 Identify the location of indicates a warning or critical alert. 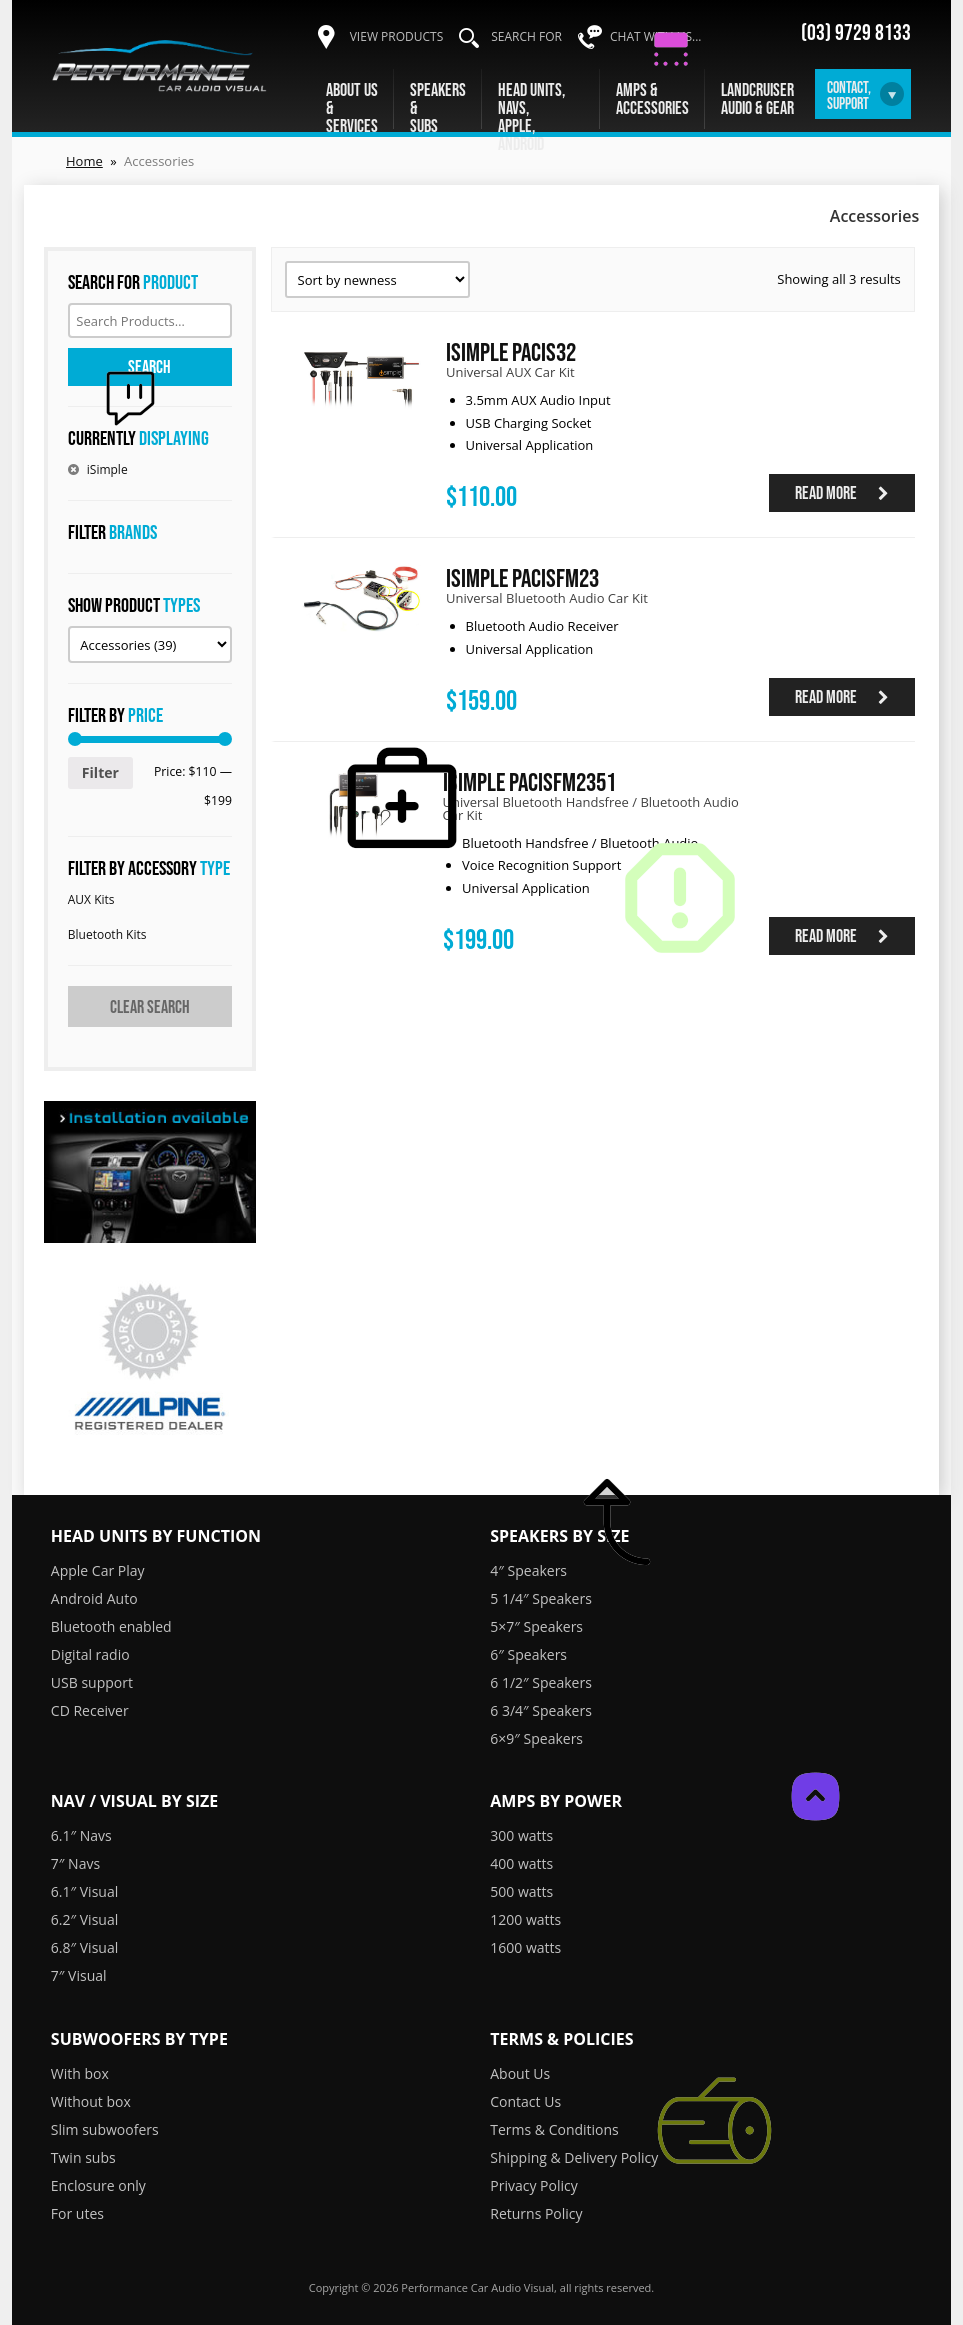
(680, 898).